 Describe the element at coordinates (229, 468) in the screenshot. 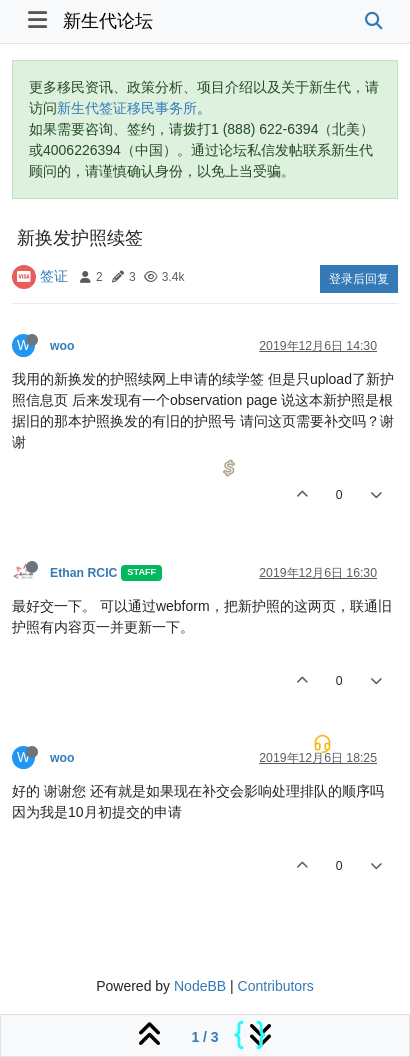

I see `open Cash App` at that location.